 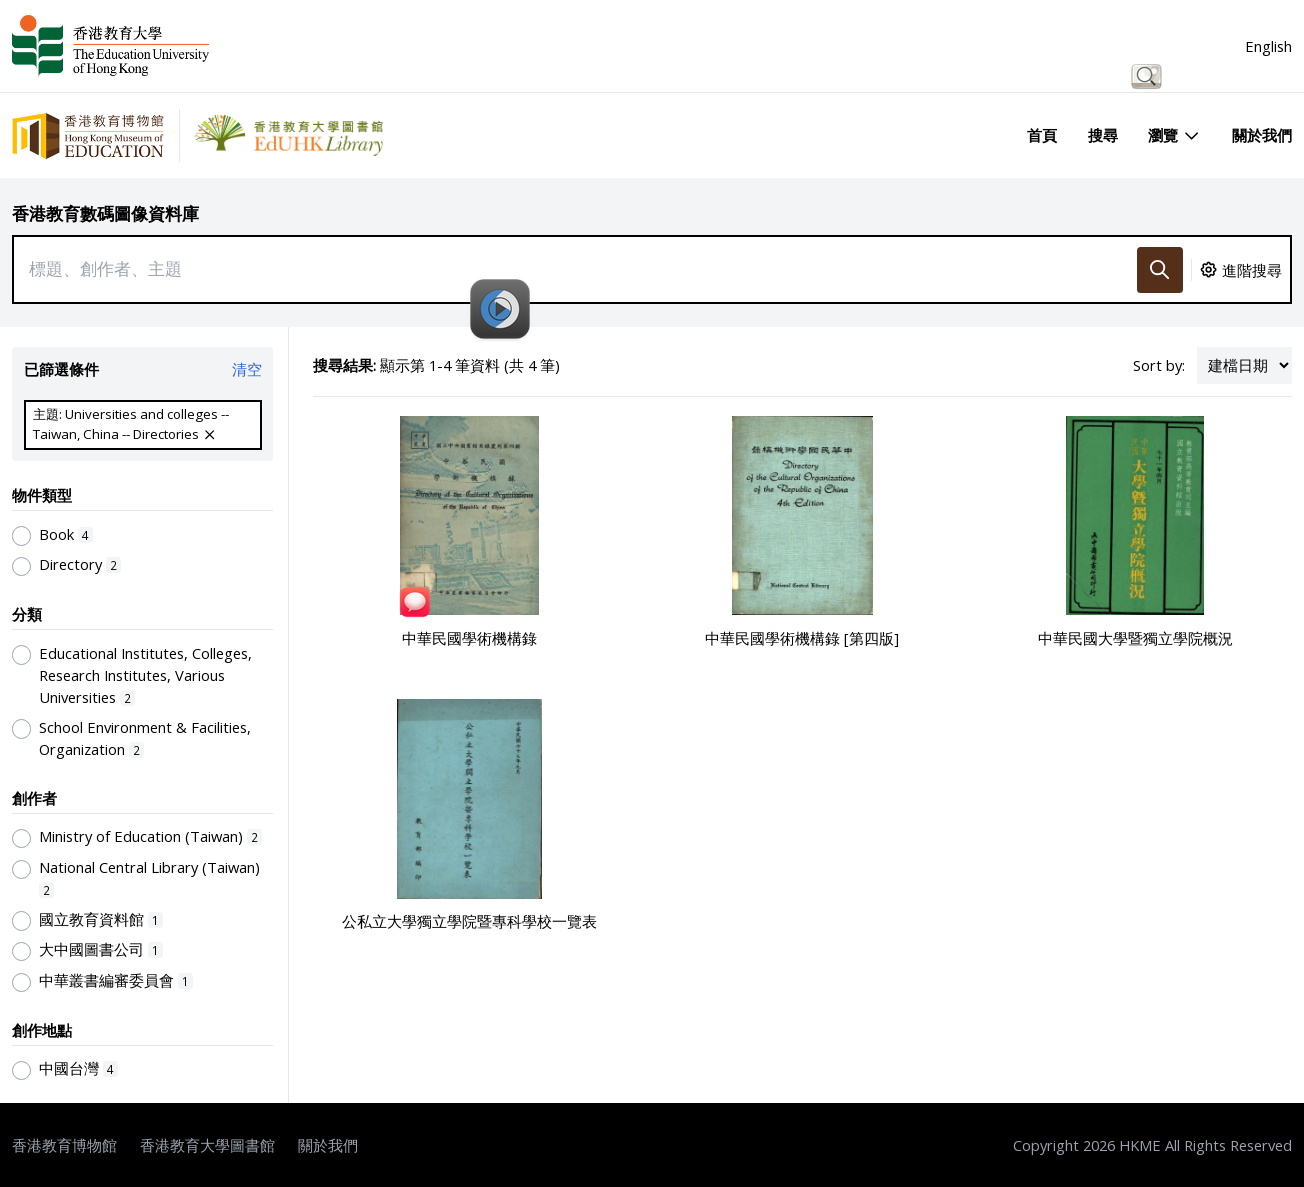 I want to click on open openshot video editor, so click(x=500, y=309).